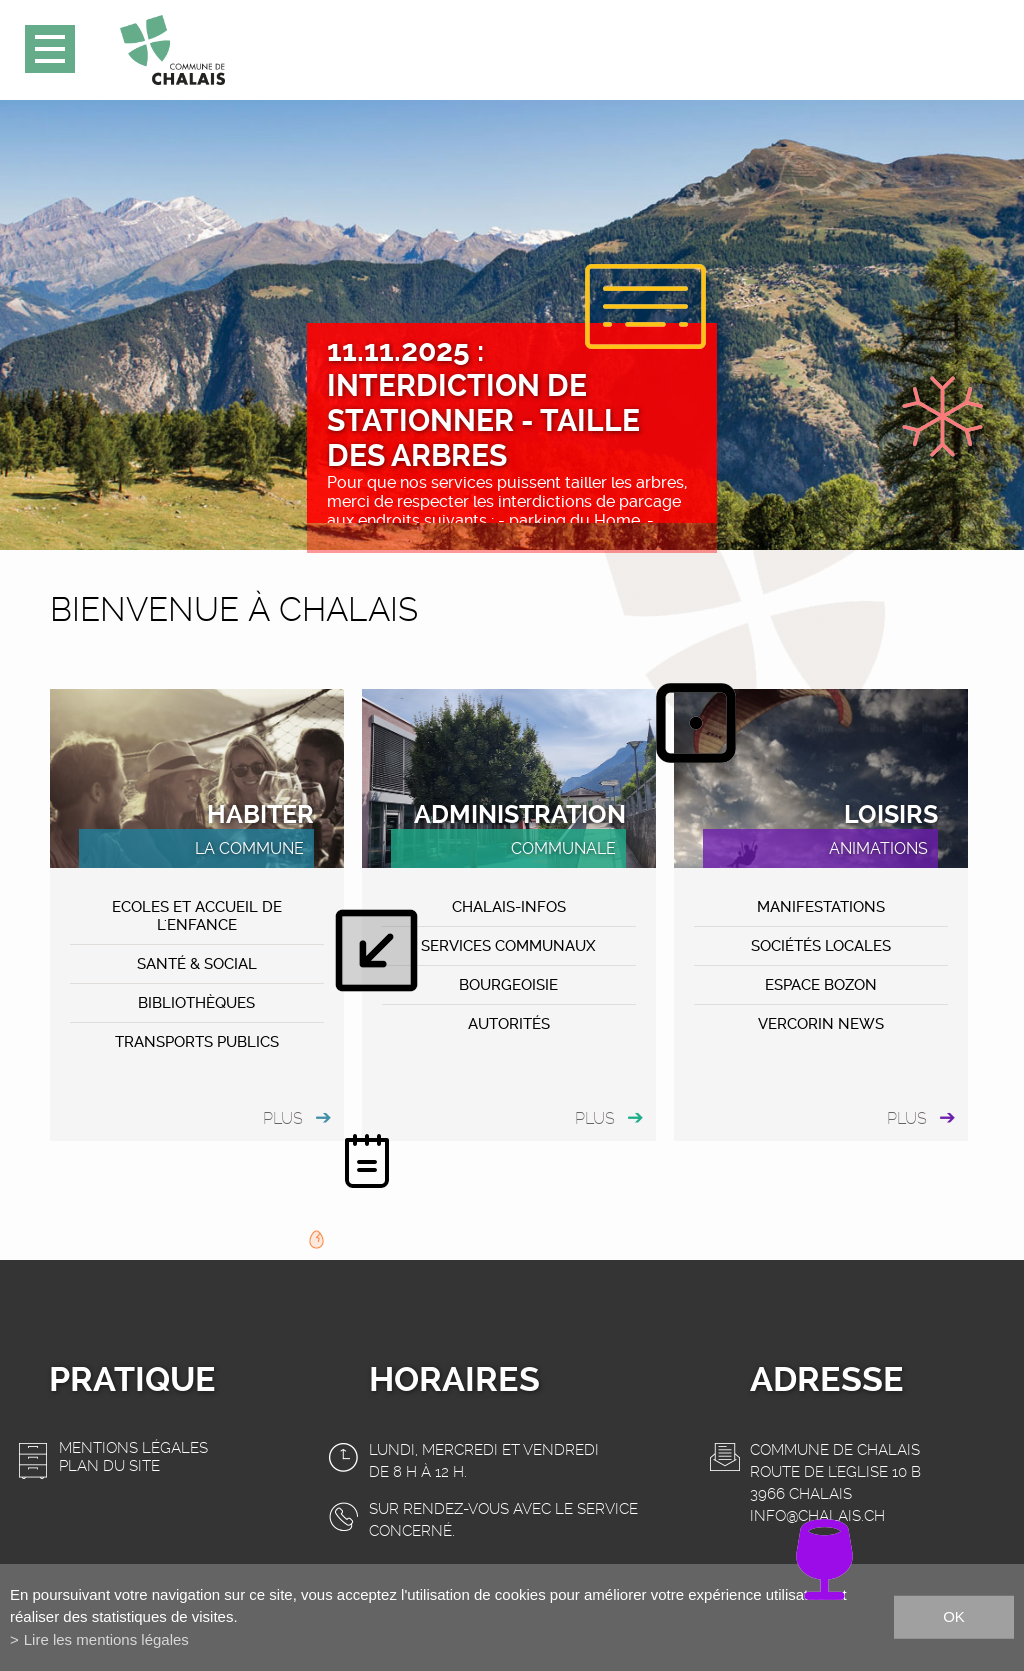 The width and height of the screenshot is (1024, 1671). Describe the element at coordinates (696, 723) in the screenshot. I see `roll the dice or generate a random result` at that location.